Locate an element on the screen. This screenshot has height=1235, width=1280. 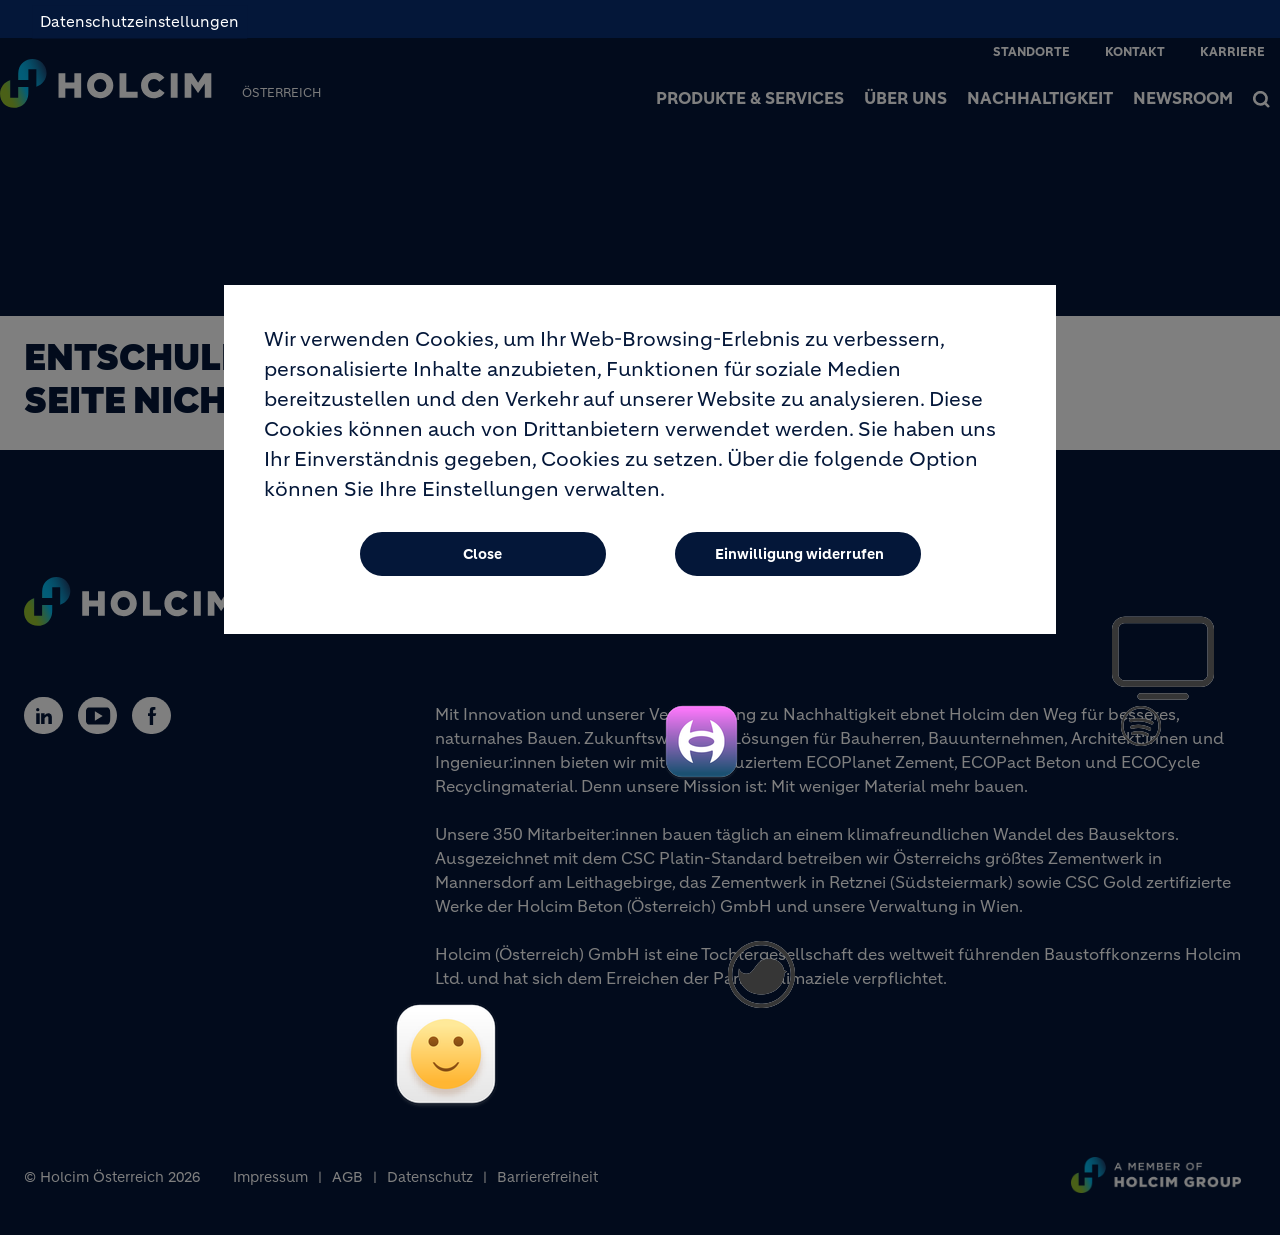
customize emoji and emoticon preferences is located at coordinates (446, 1054).